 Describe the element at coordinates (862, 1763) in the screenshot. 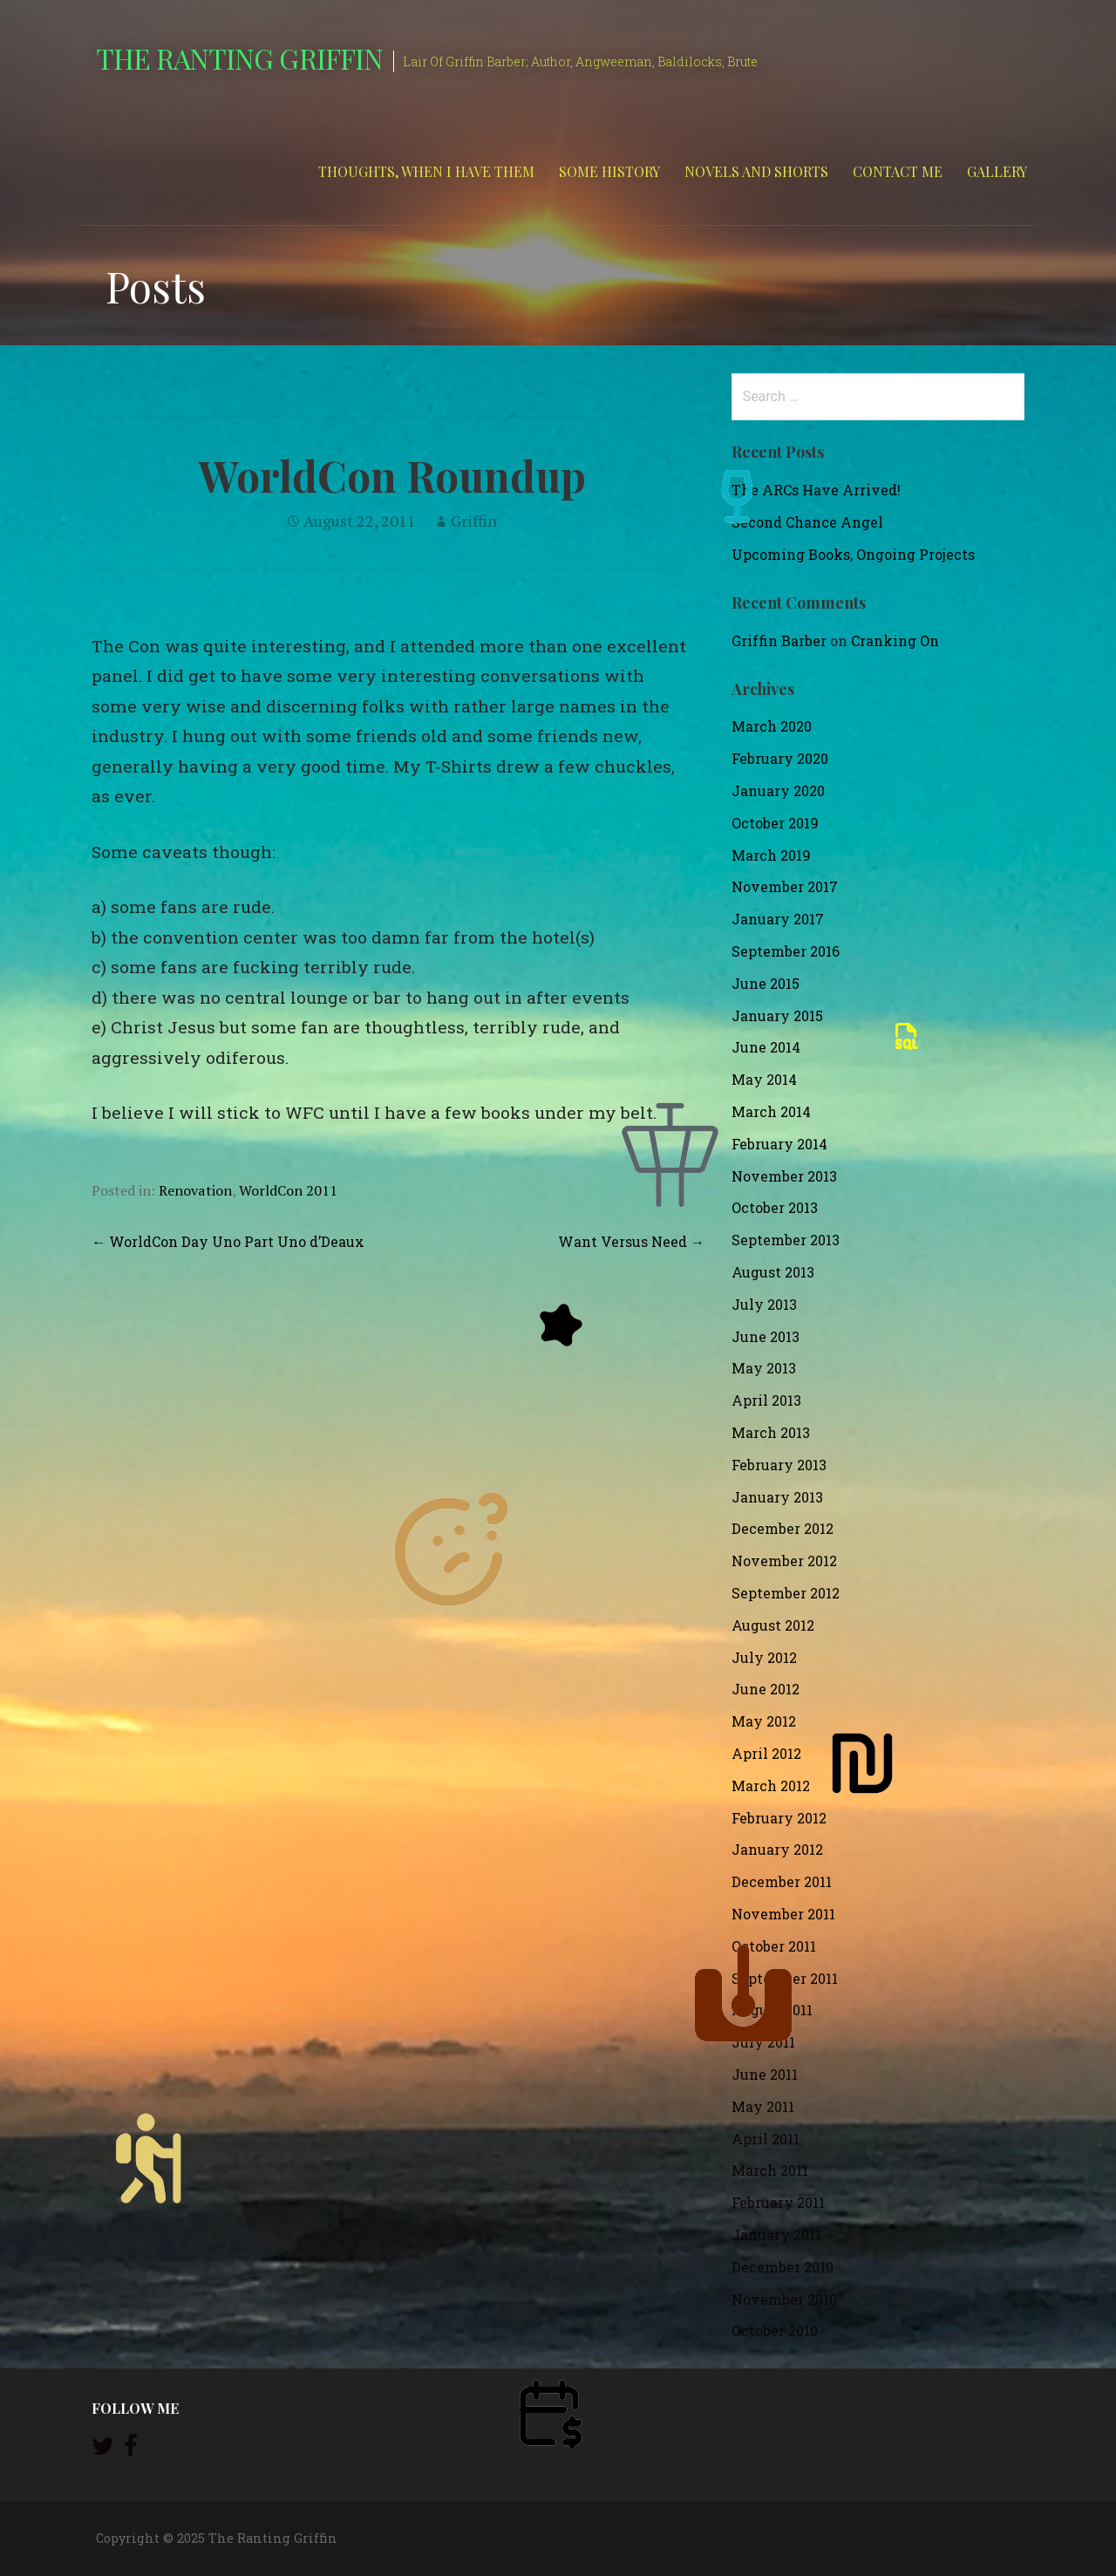

I see `indicates Israeli shekel currency` at that location.